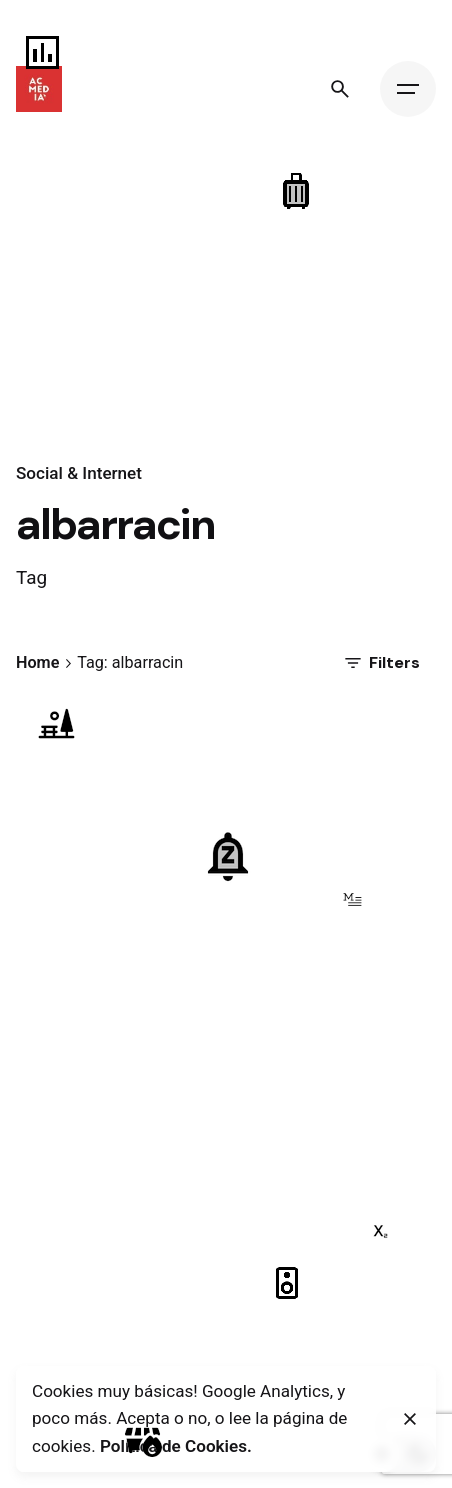  I want to click on indicates a critical system failure or disaster, so click(142, 1439).